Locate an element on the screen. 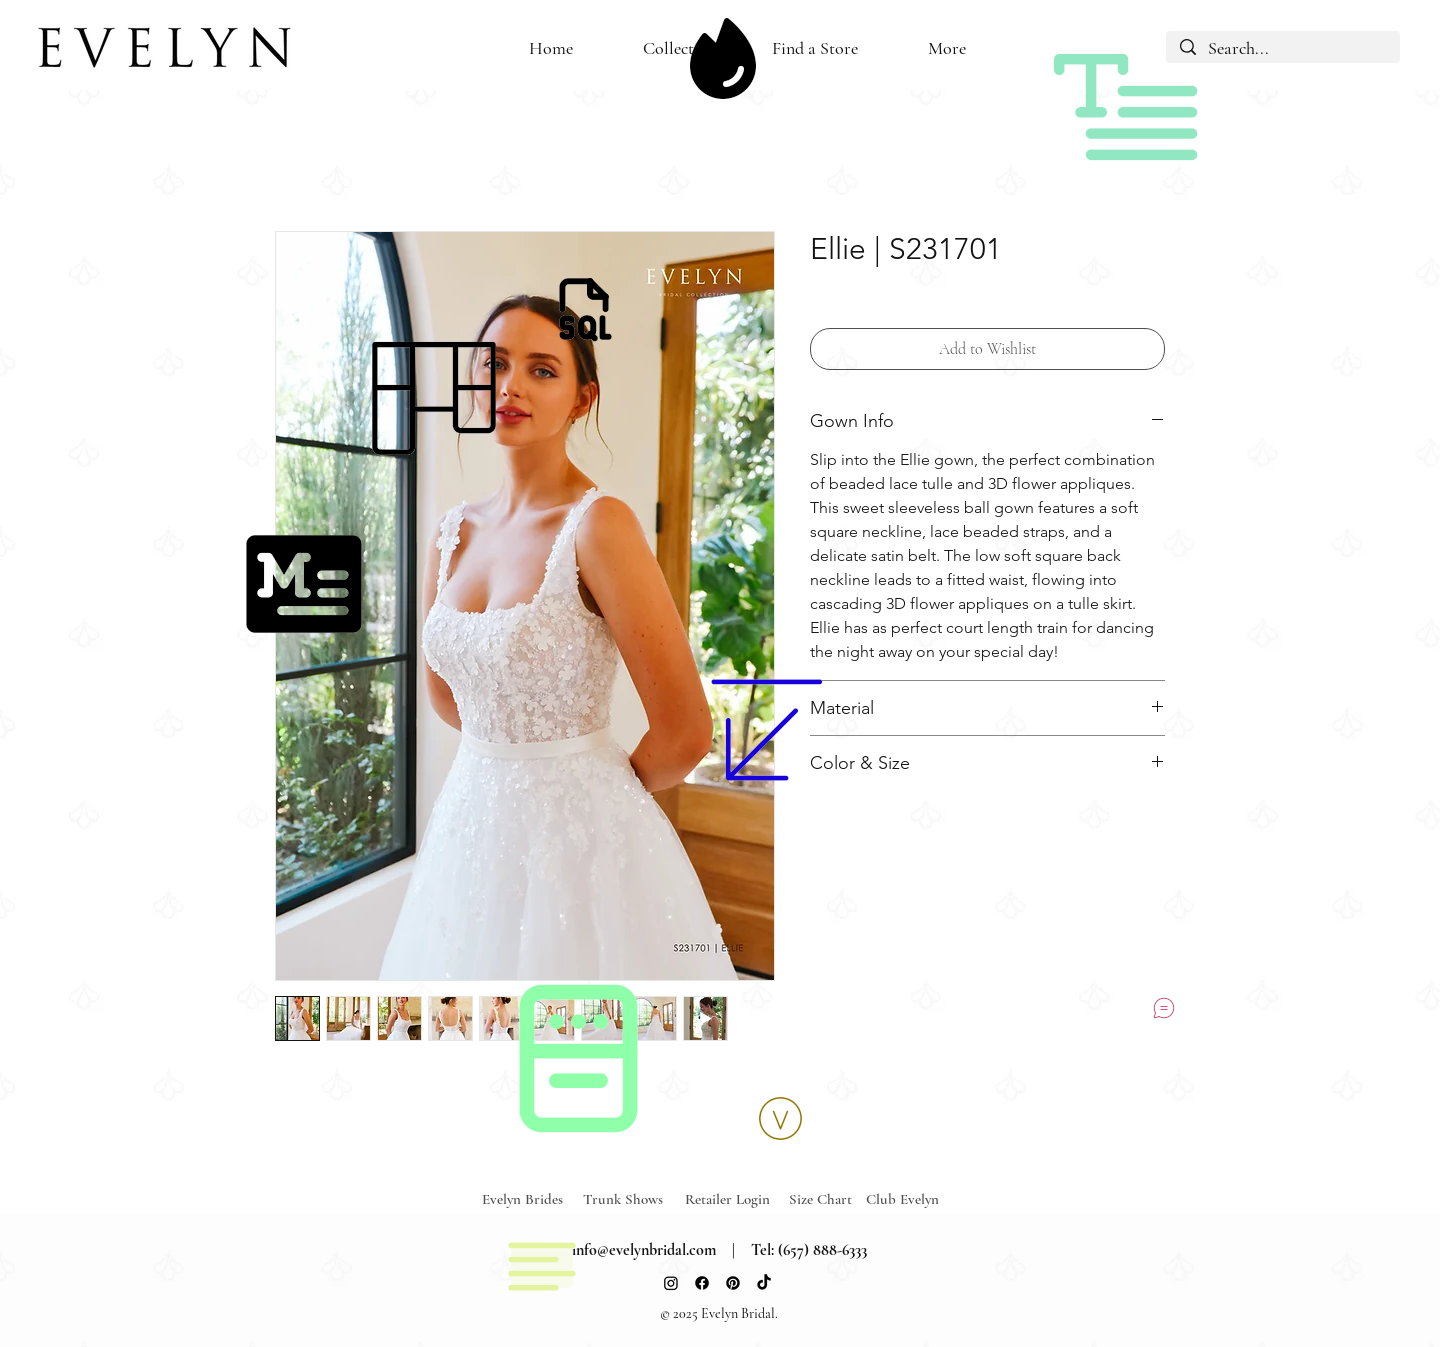 This screenshot has height=1347, width=1440. align text to the left is located at coordinates (542, 1268).